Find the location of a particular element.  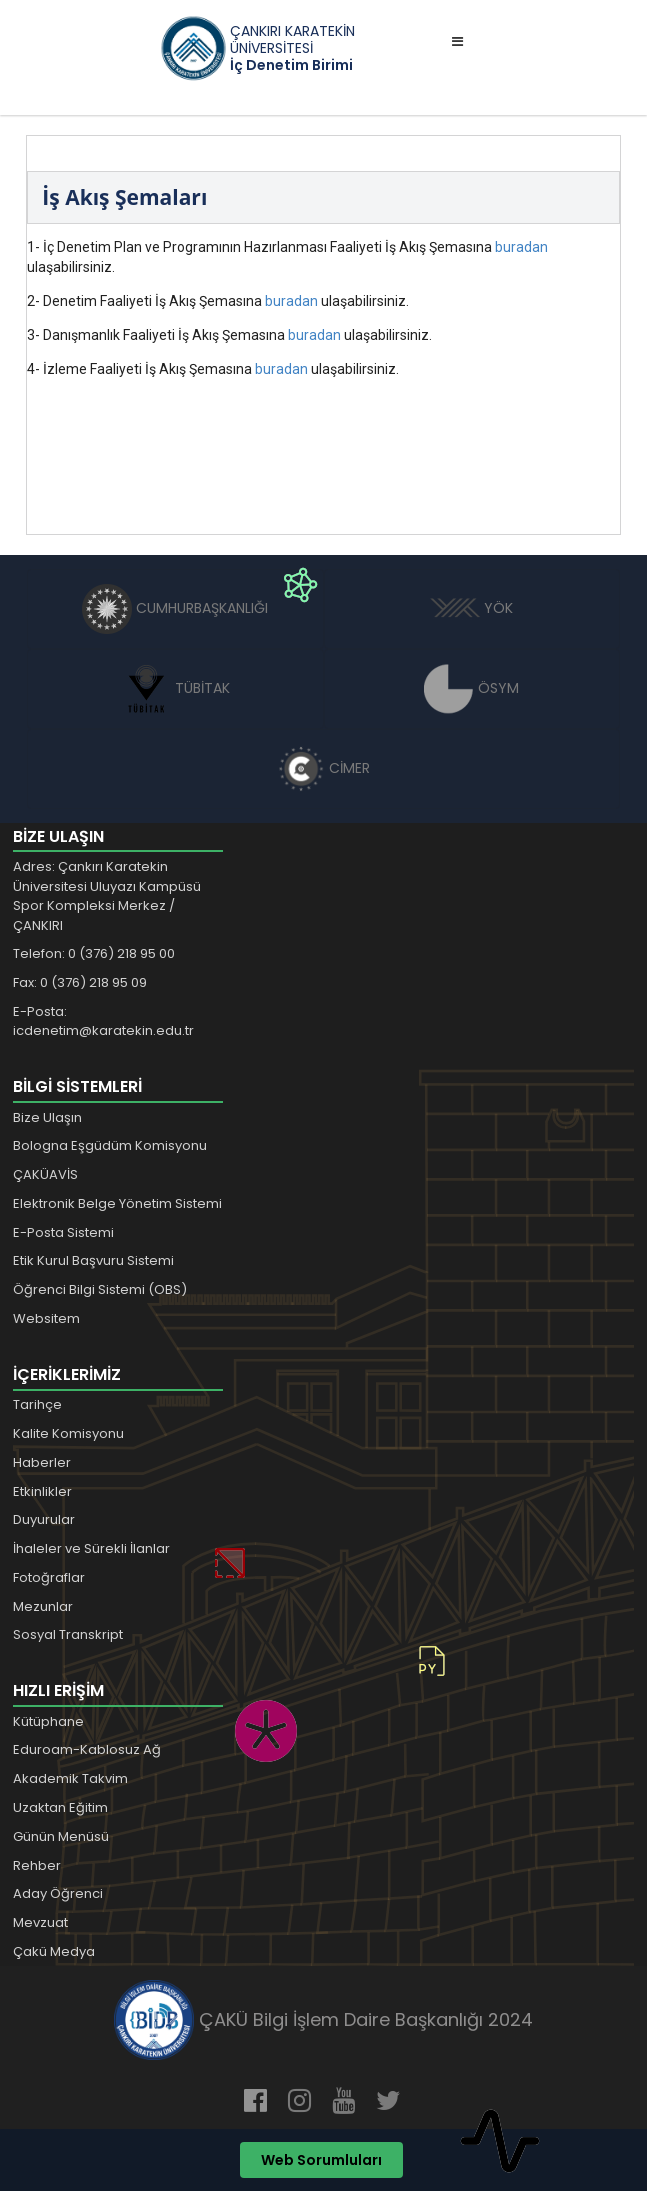

connect to the fediverse network is located at coordinates (300, 585).